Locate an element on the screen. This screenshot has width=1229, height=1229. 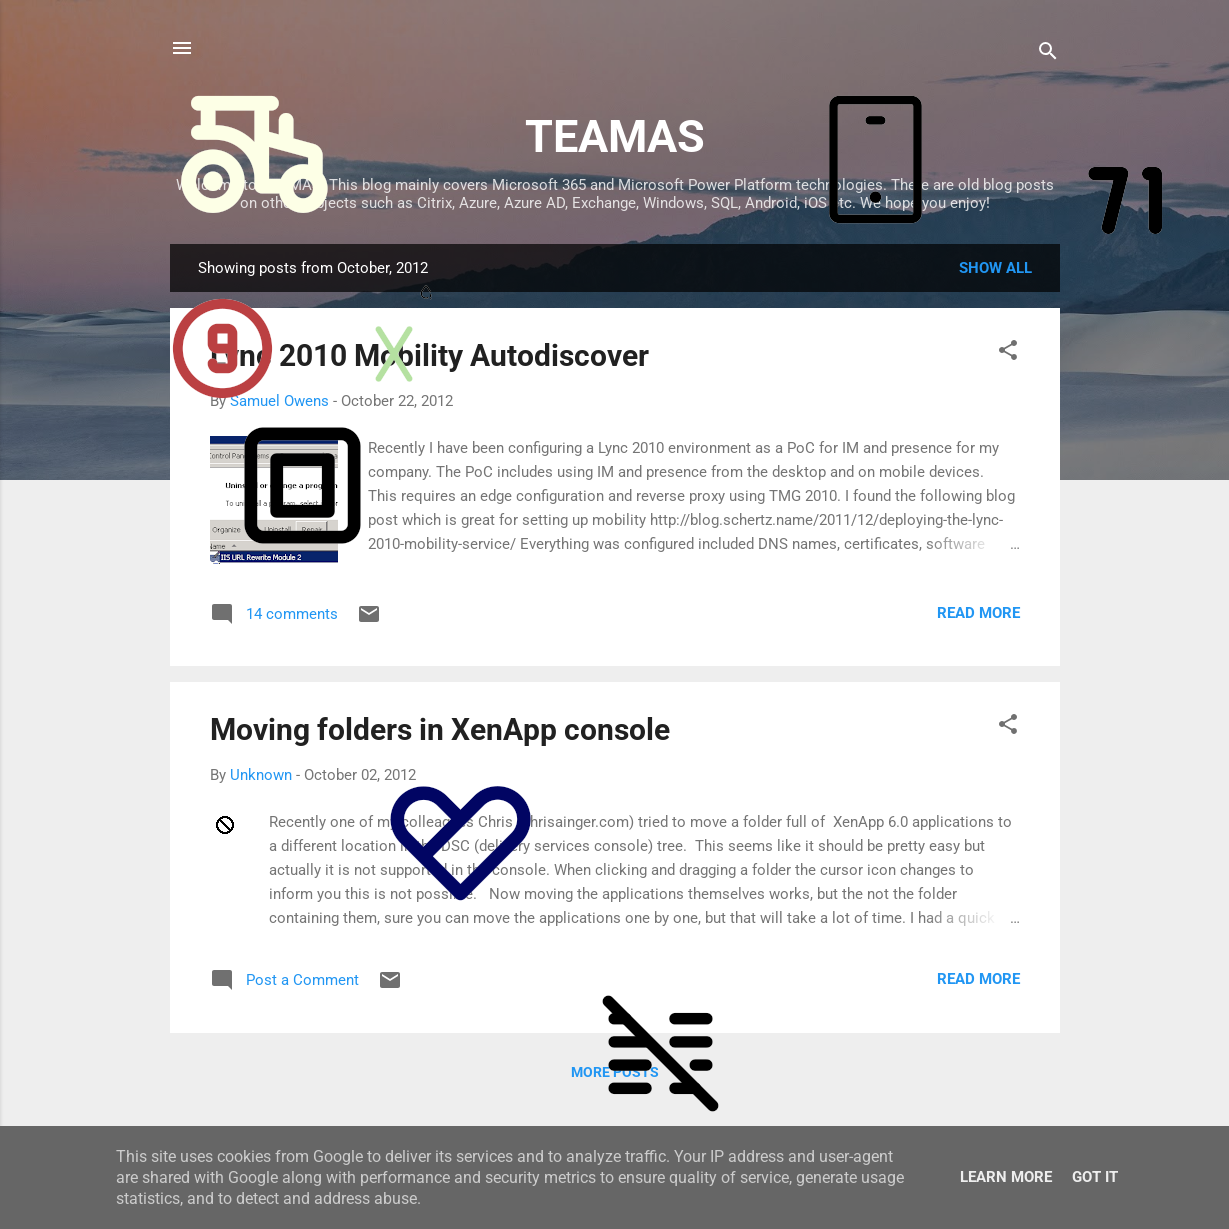
view mobile device settings is located at coordinates (875, 159).